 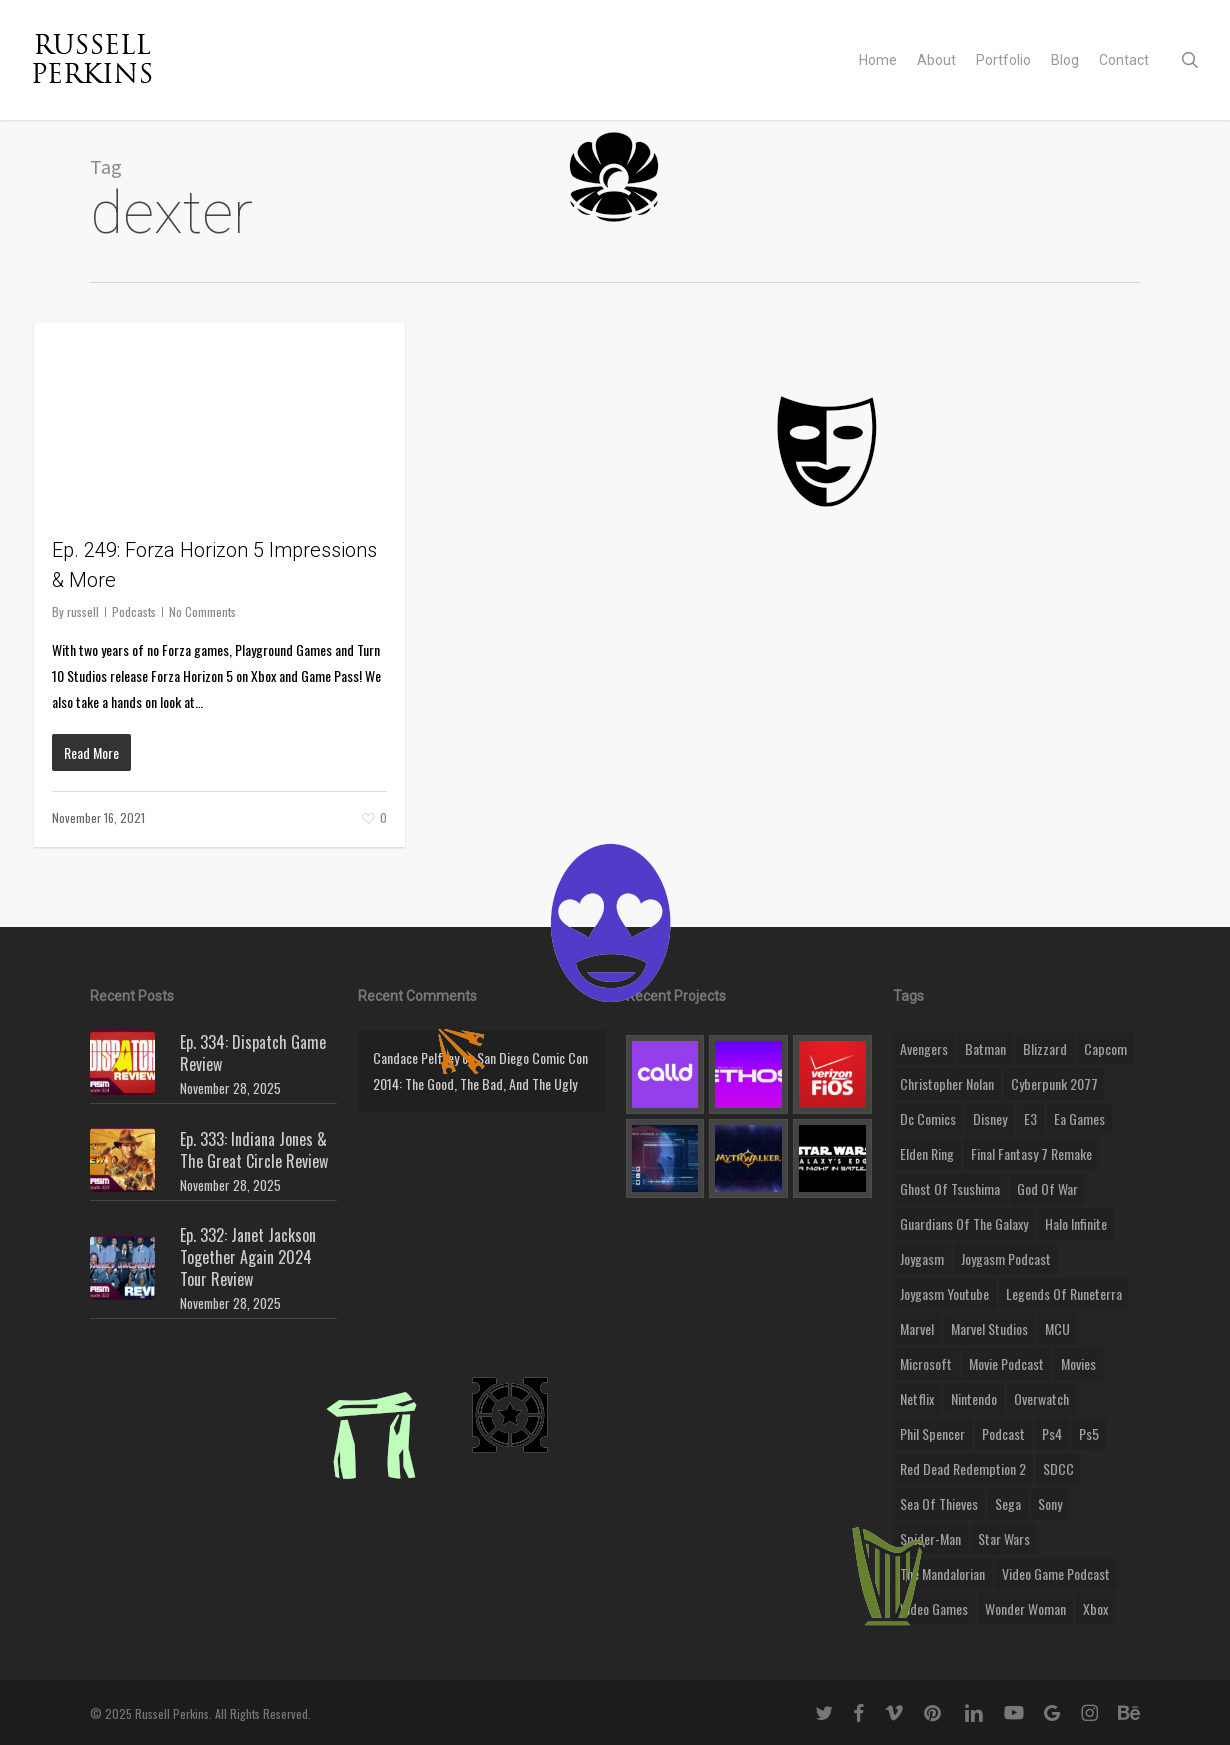 I want to click on imperial faction or empire team selector, so click(x=510, y=1415).